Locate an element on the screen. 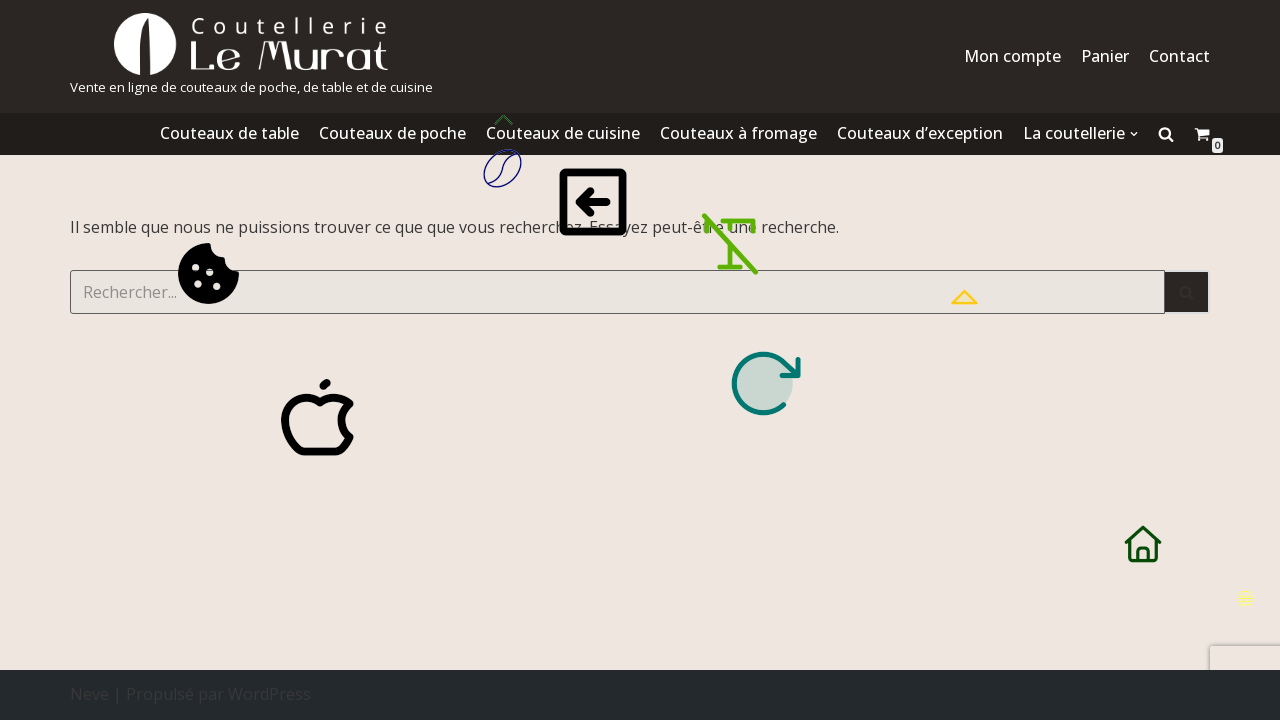  apple company logo or branding is located at coordinates (320, 422).